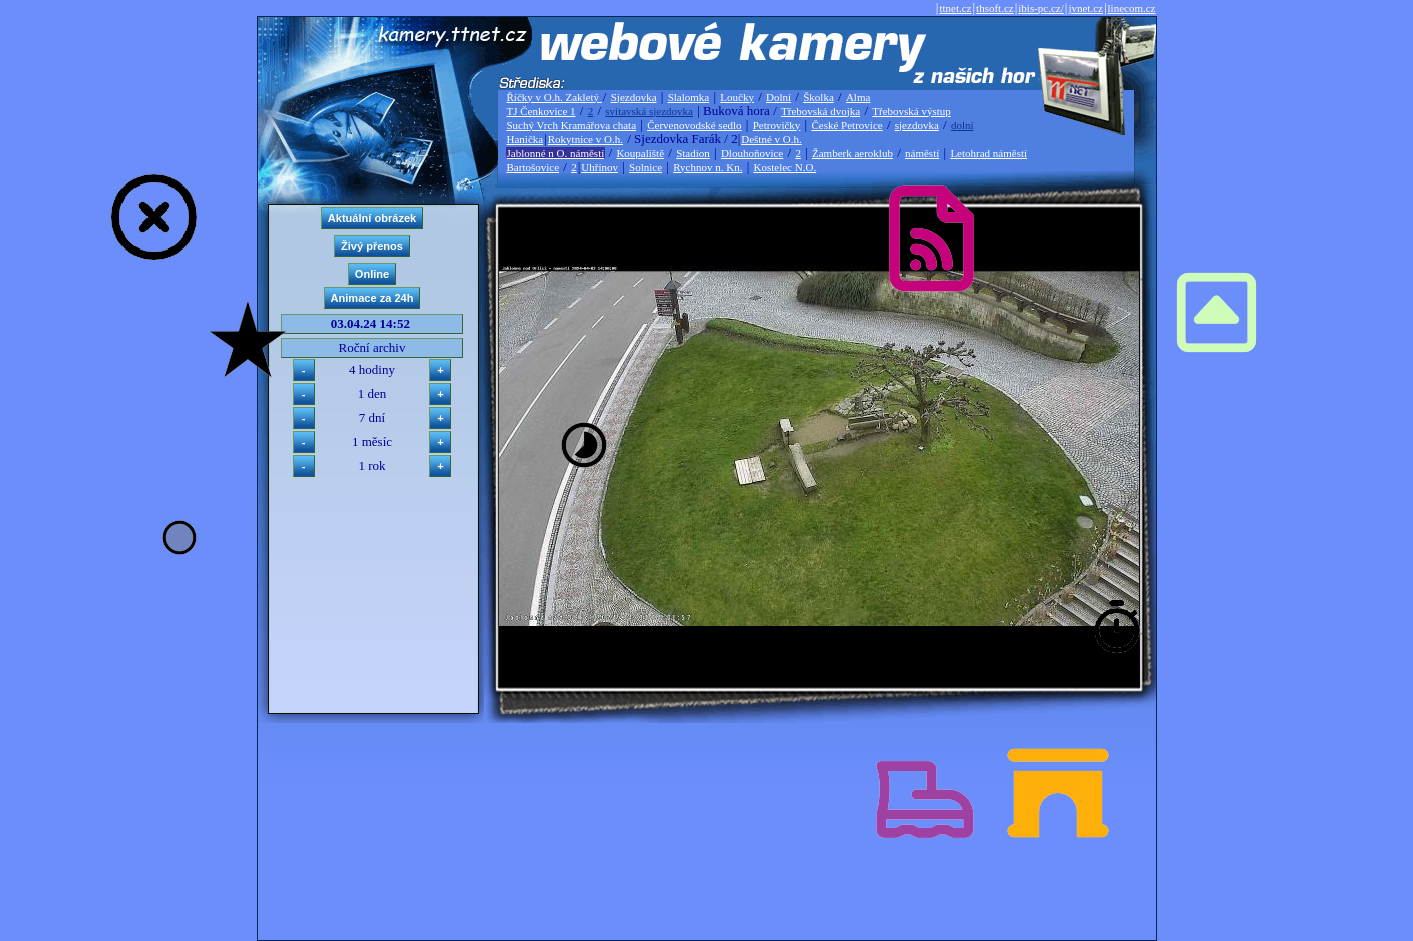 The height and width of the screenshot is (941, 1413). Describe the element at coordinates (584, 445) in the screenshot. I see `access timelapse camera mode` at that location.